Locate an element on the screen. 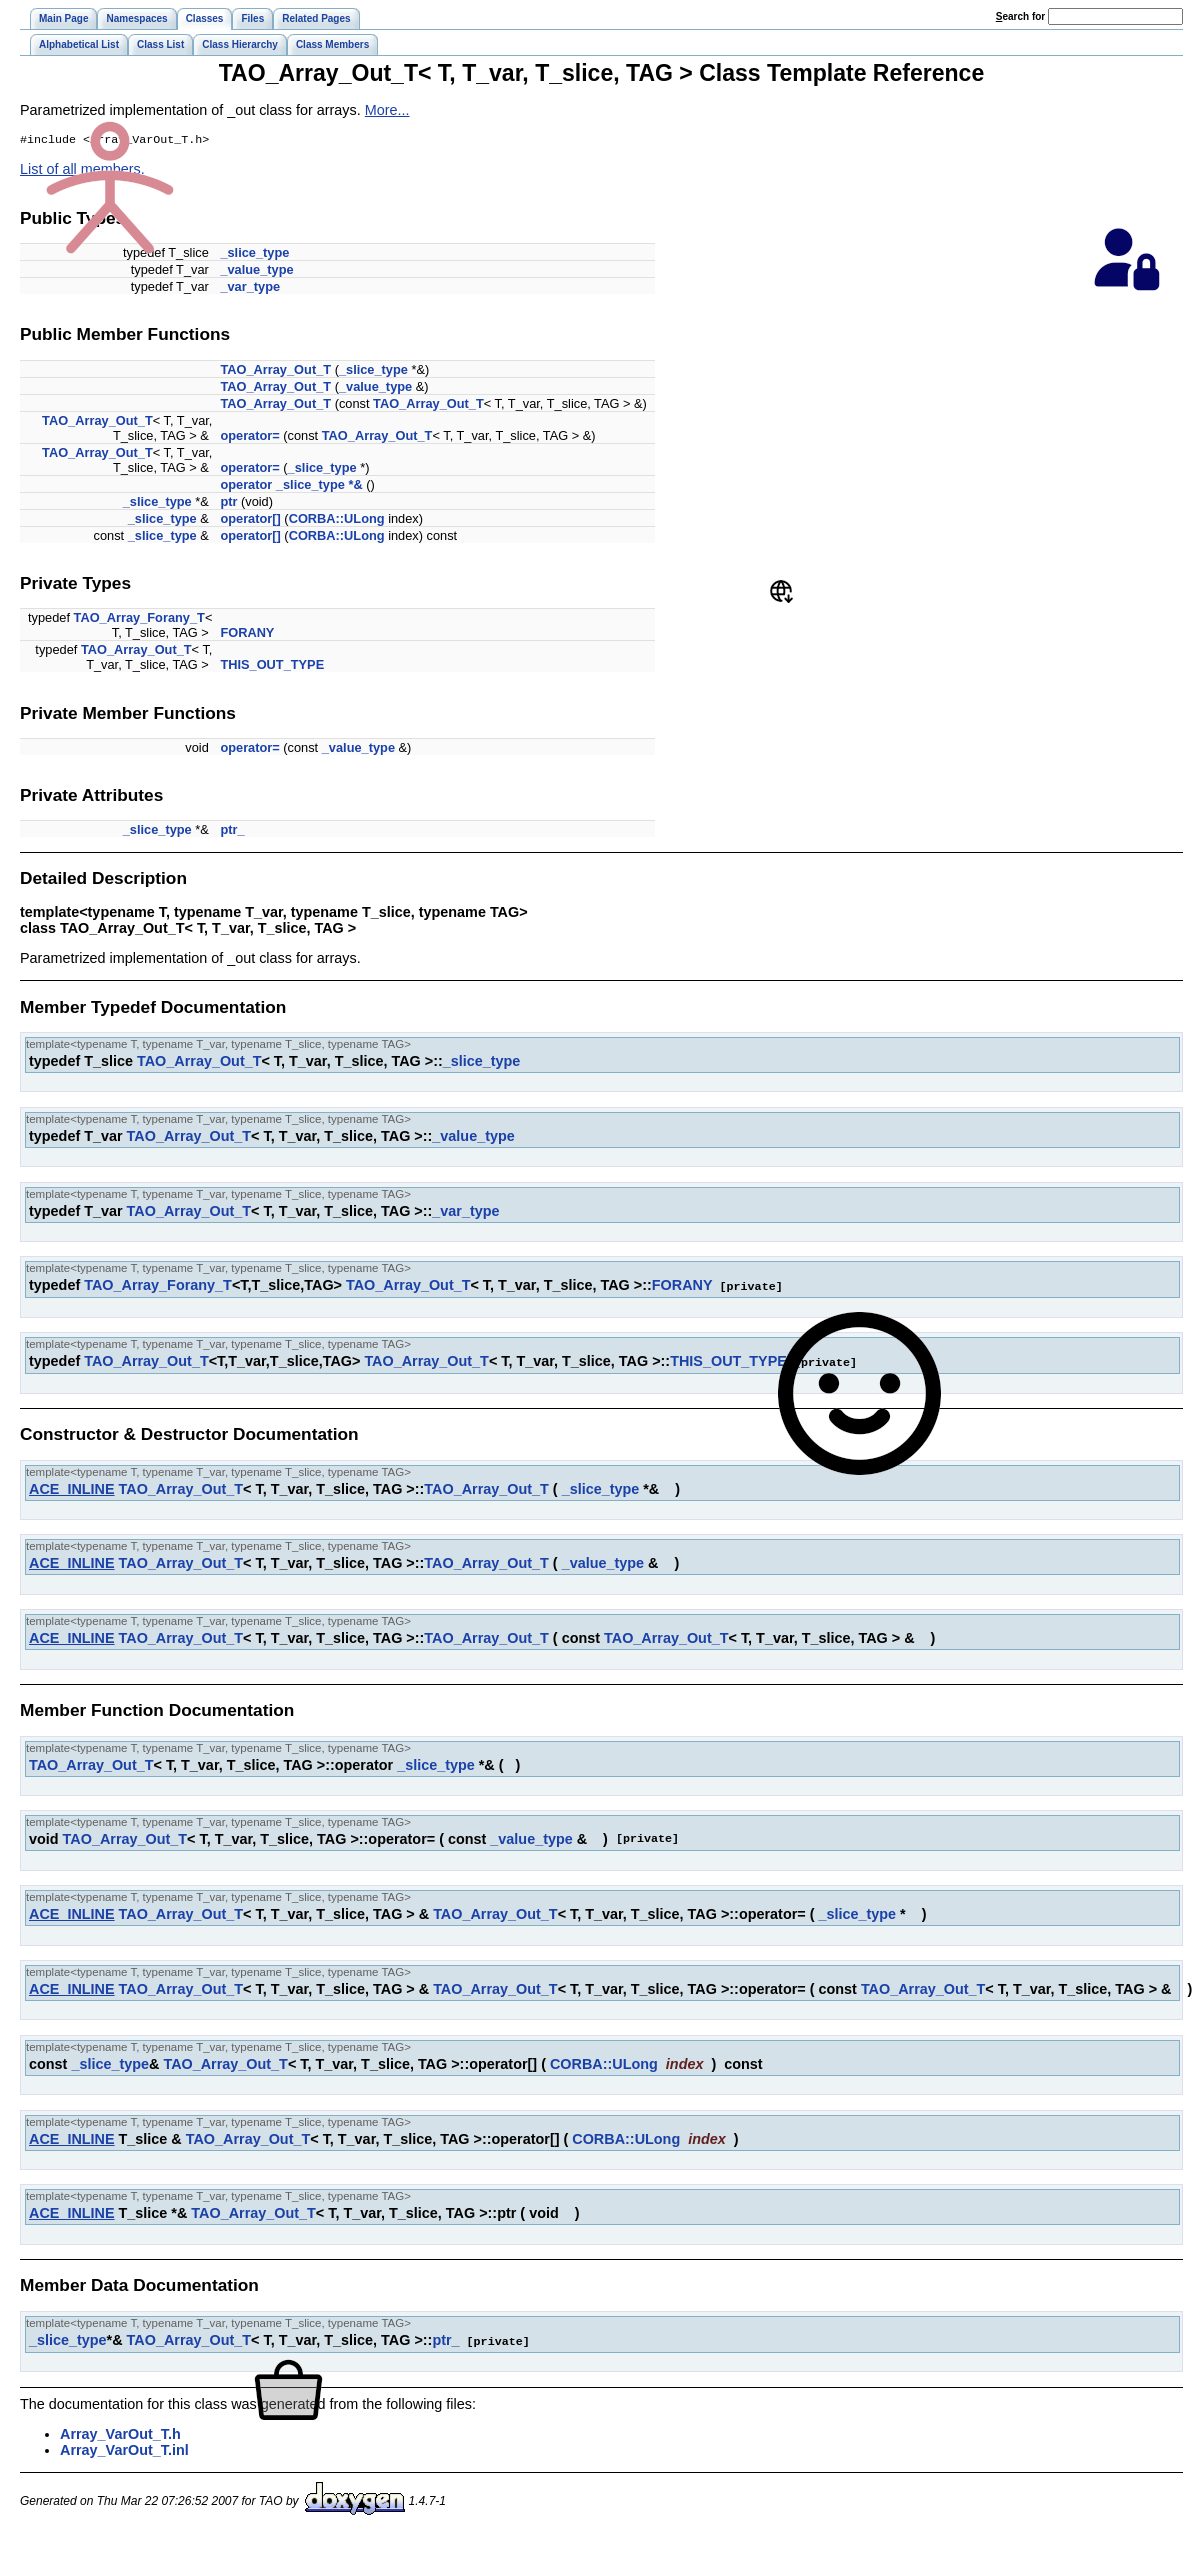 This screenshot has height=2561, width=1203. add emoji or reaction to content is located at coordinates (859, 1393).